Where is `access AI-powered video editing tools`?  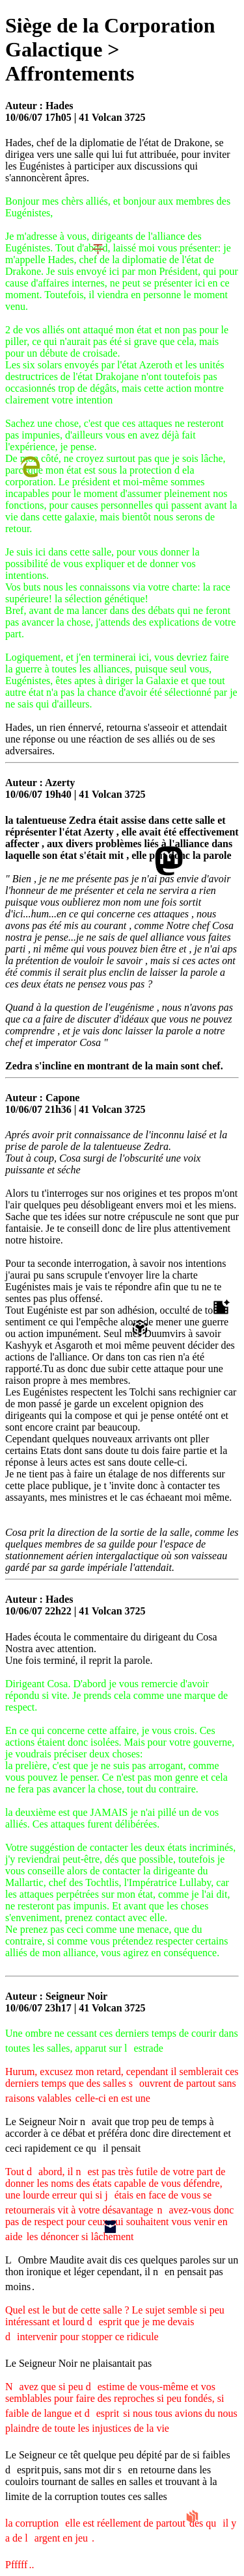 access AI-powered video editing tools is located at coordinates (221, 1307).